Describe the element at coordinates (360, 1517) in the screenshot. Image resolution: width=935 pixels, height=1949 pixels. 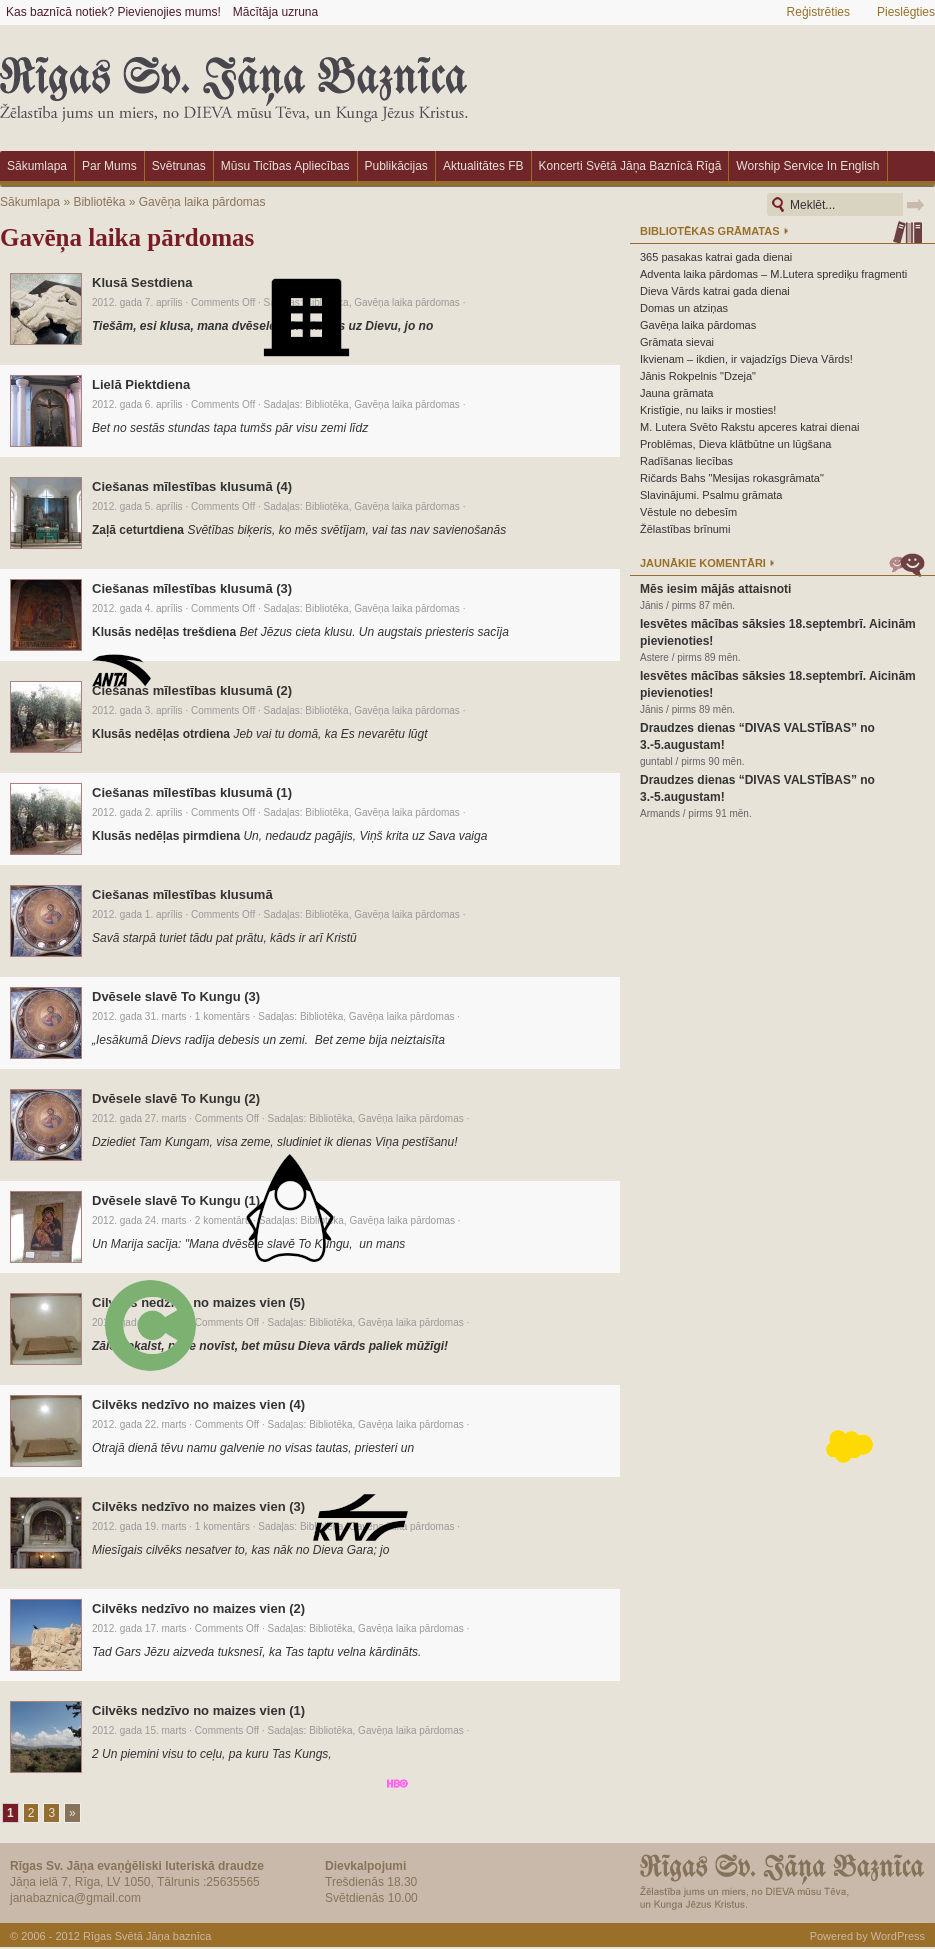
I see `karlsruher verkehrsverbund (KVV) public transit logo` at that location.